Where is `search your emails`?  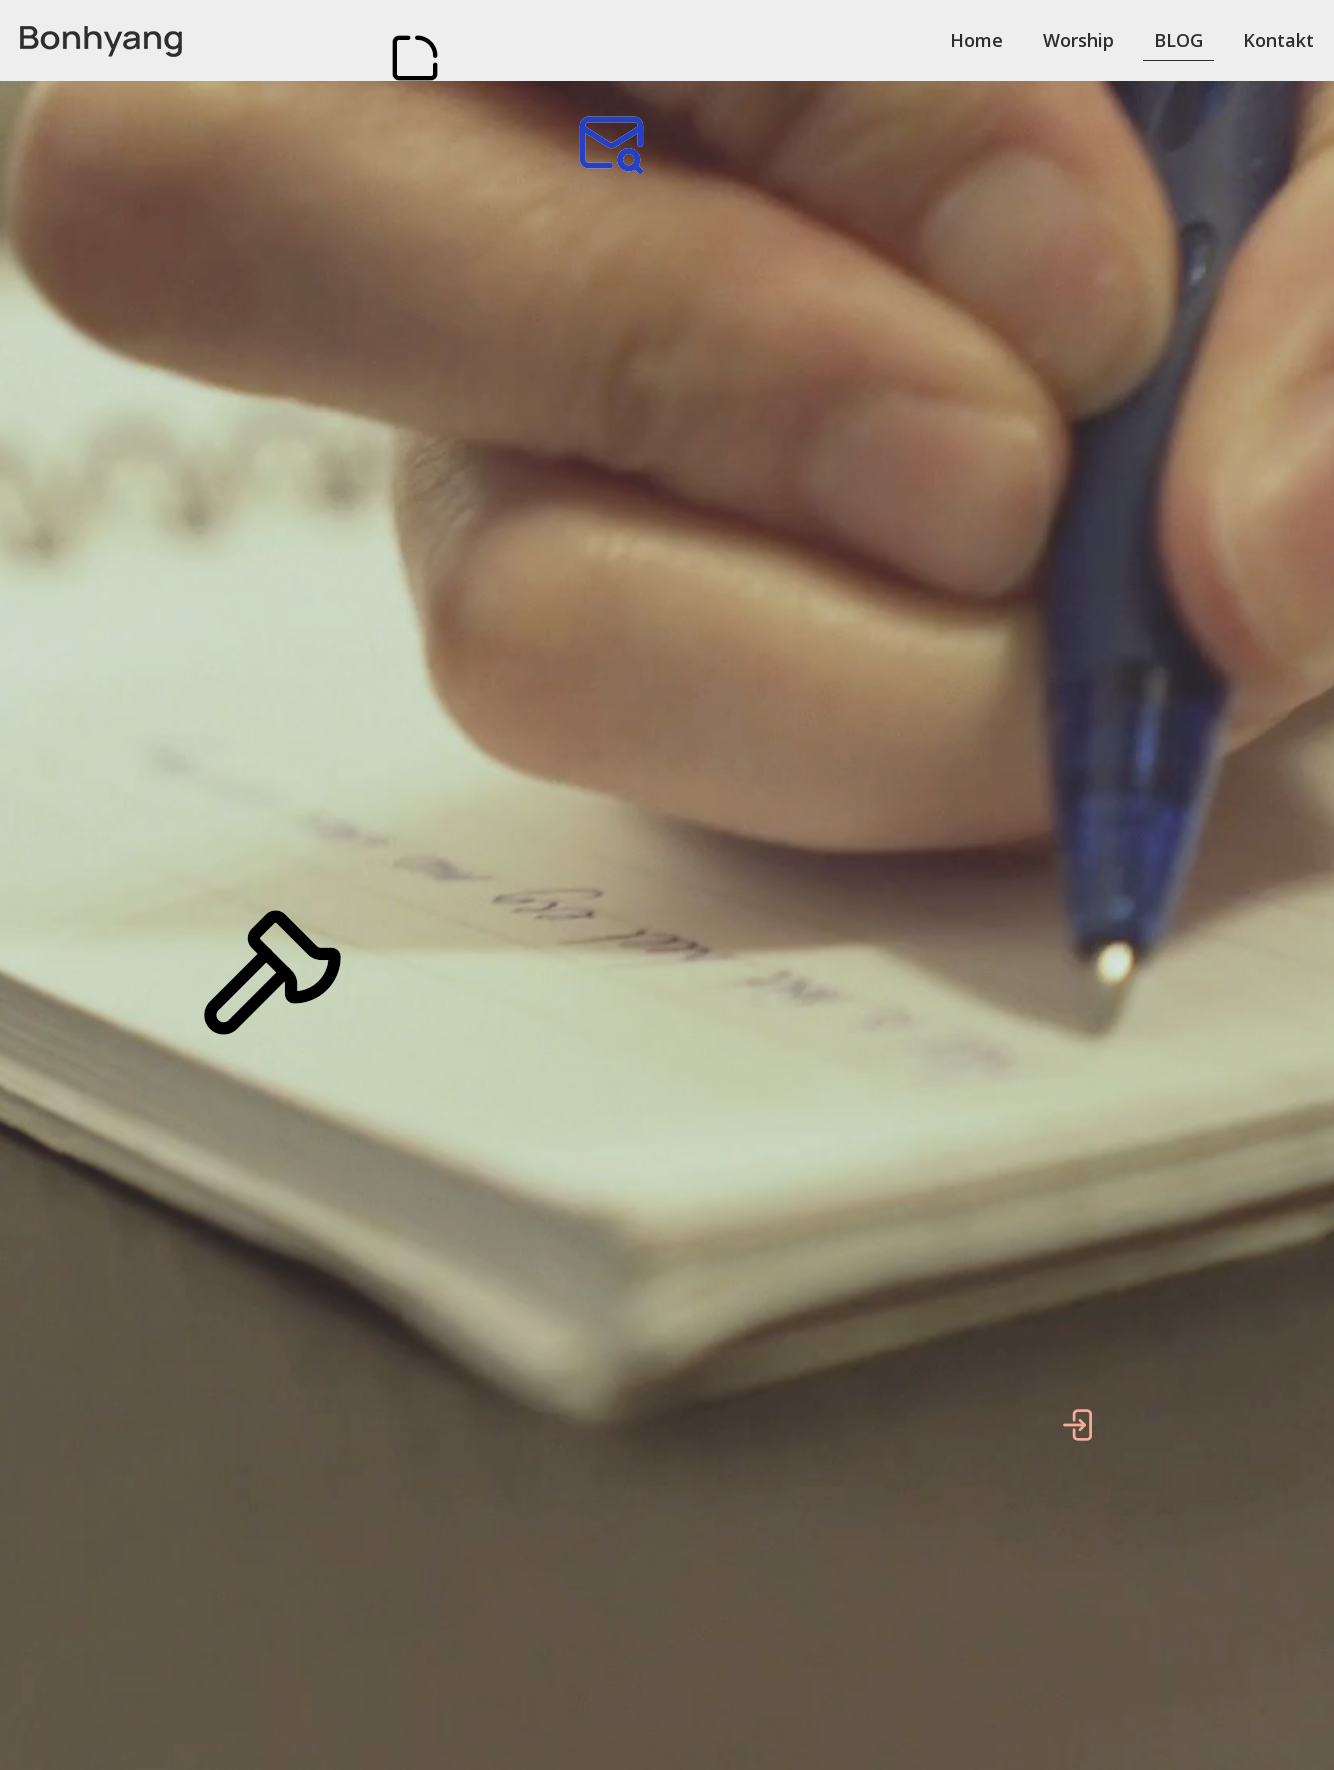
search your emails is located at coordinates (611, 142).